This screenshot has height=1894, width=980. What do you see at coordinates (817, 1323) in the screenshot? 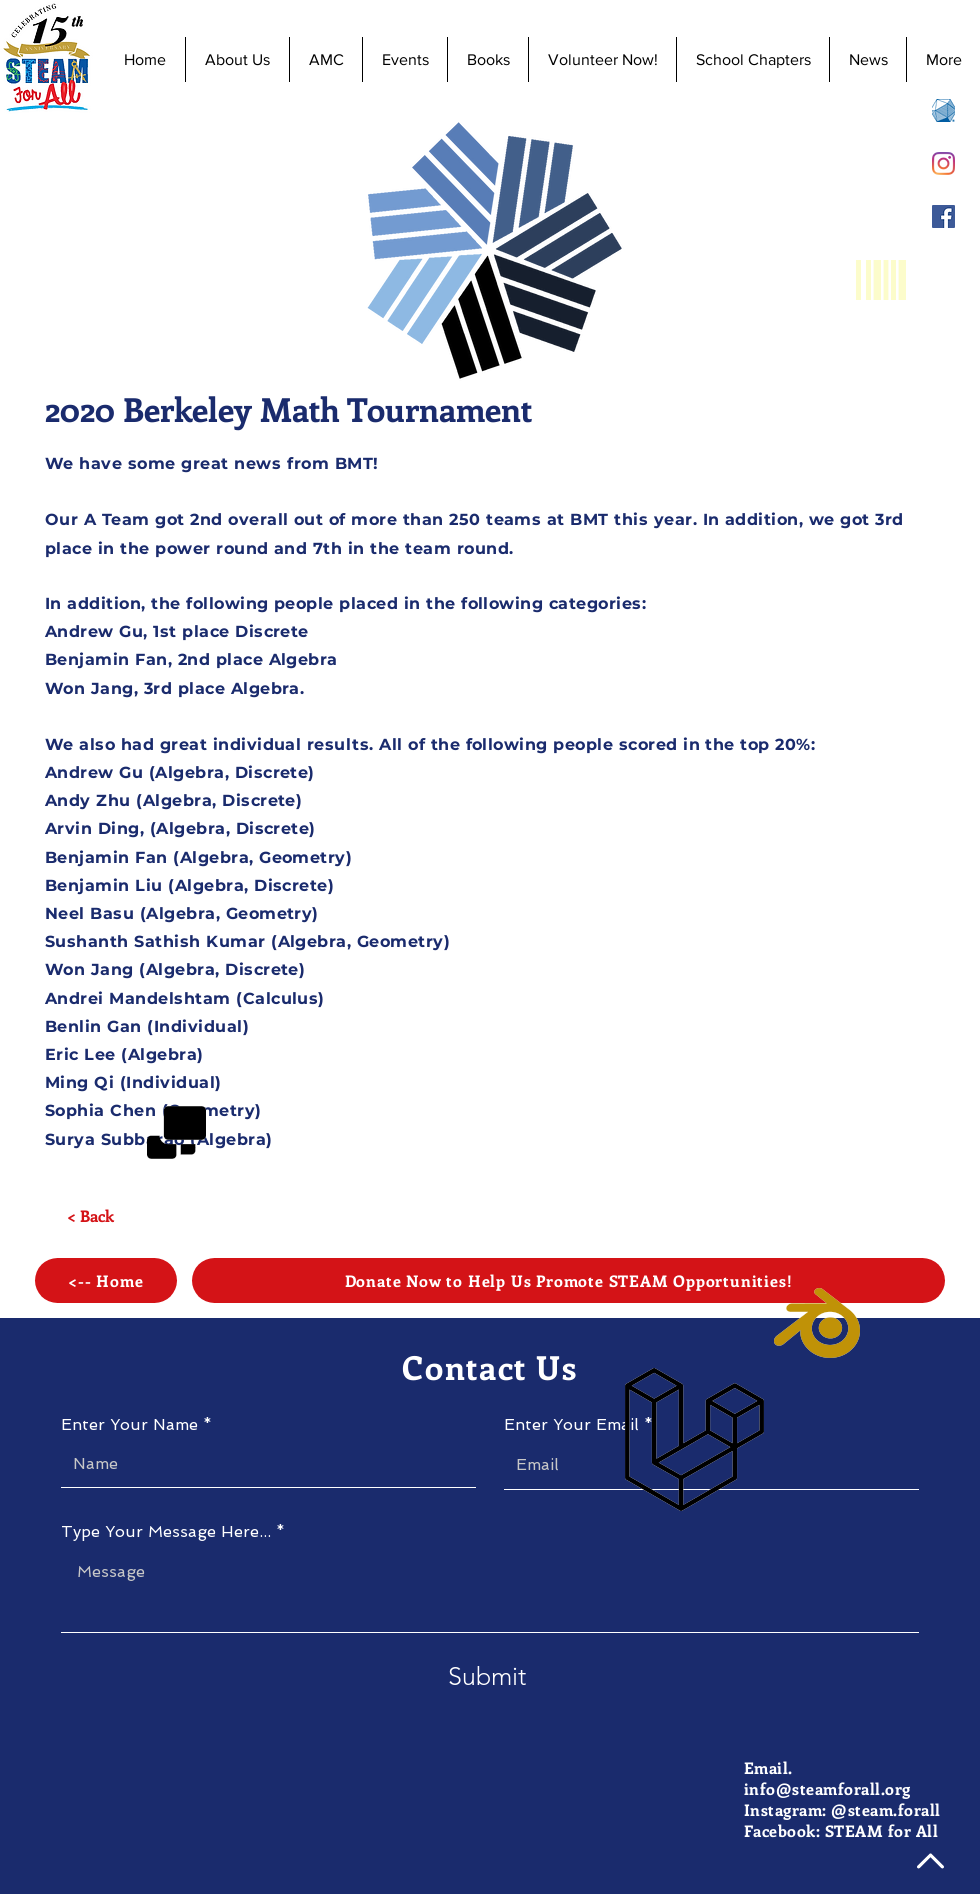
I see `open blender 3d modeling software` at bounding box center [817, 1323].